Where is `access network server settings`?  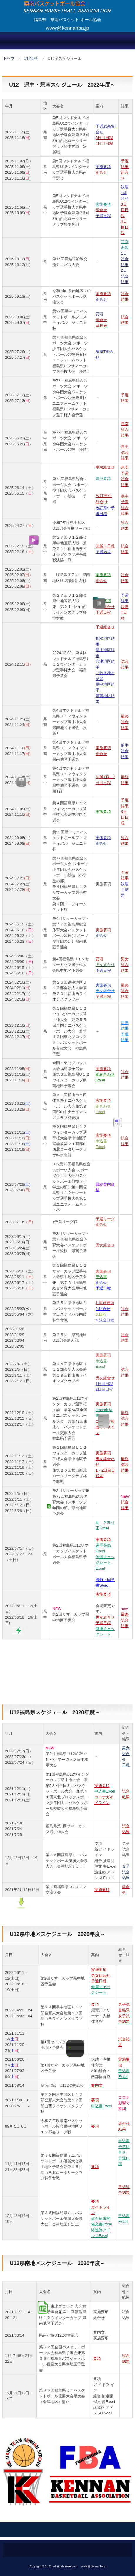 access network server settings is located at coordinates (104, 1421).